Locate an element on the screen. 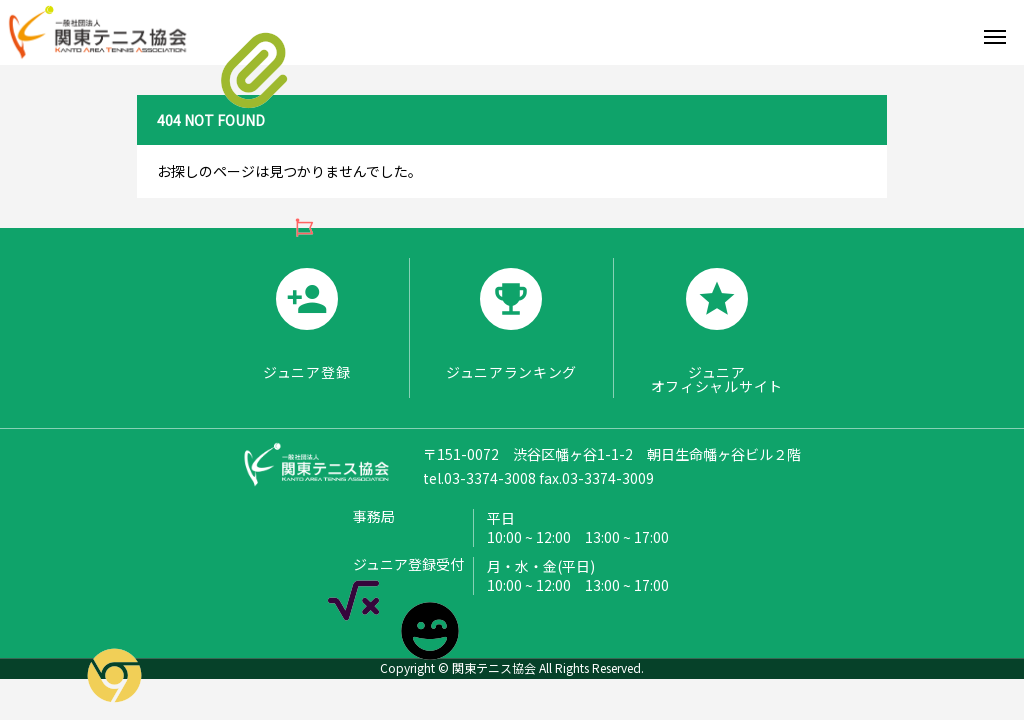 The image size is (1024, 720). open google chrome browser is located at coordinates (114, 675).